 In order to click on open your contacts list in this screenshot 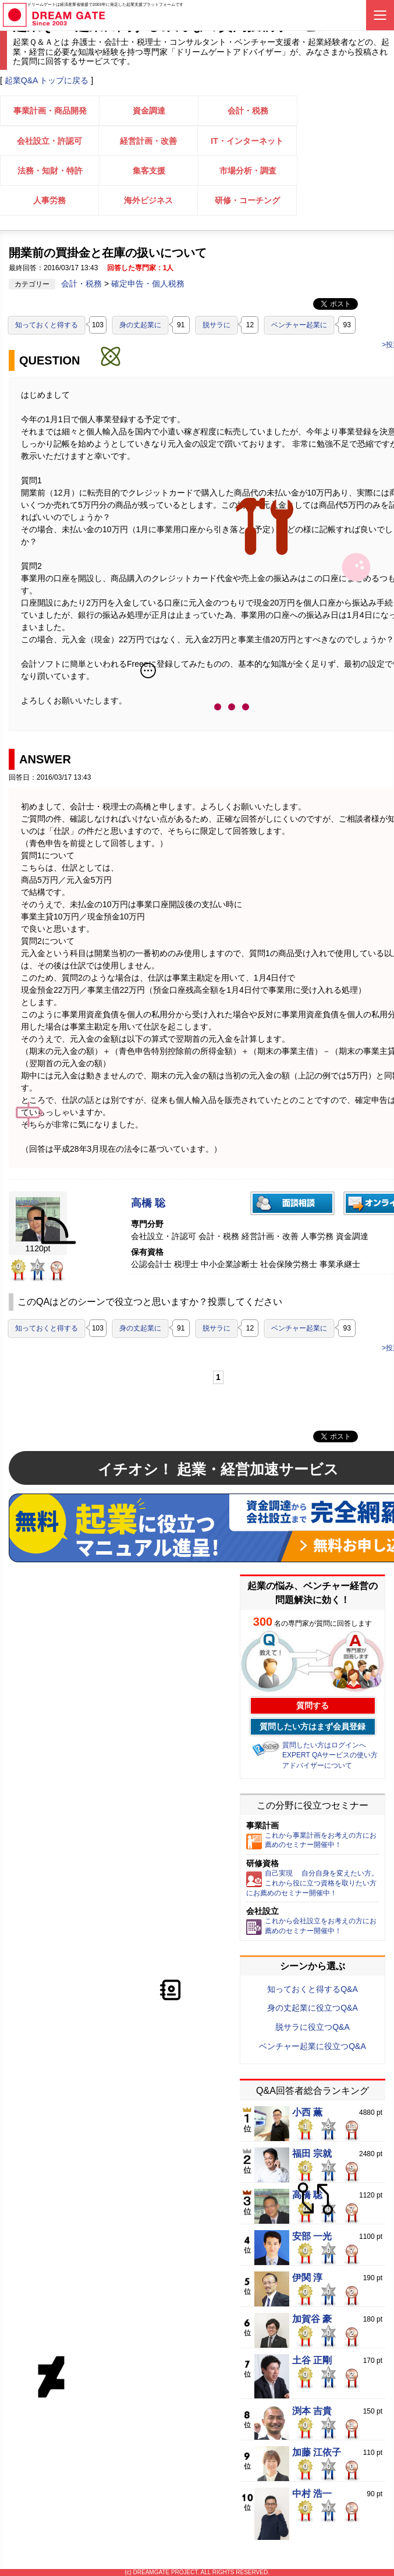, I will do `click(170, 1990)`.